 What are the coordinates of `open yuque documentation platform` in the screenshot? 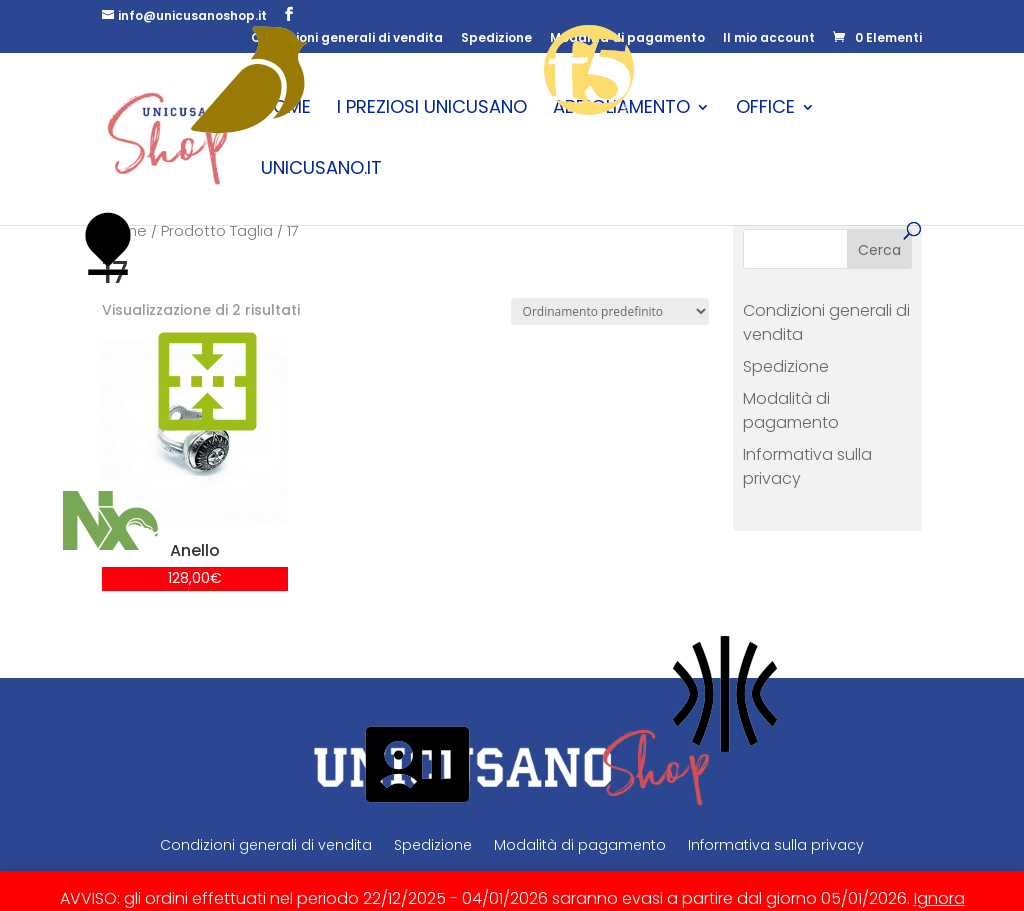 It's located at (249, 77).